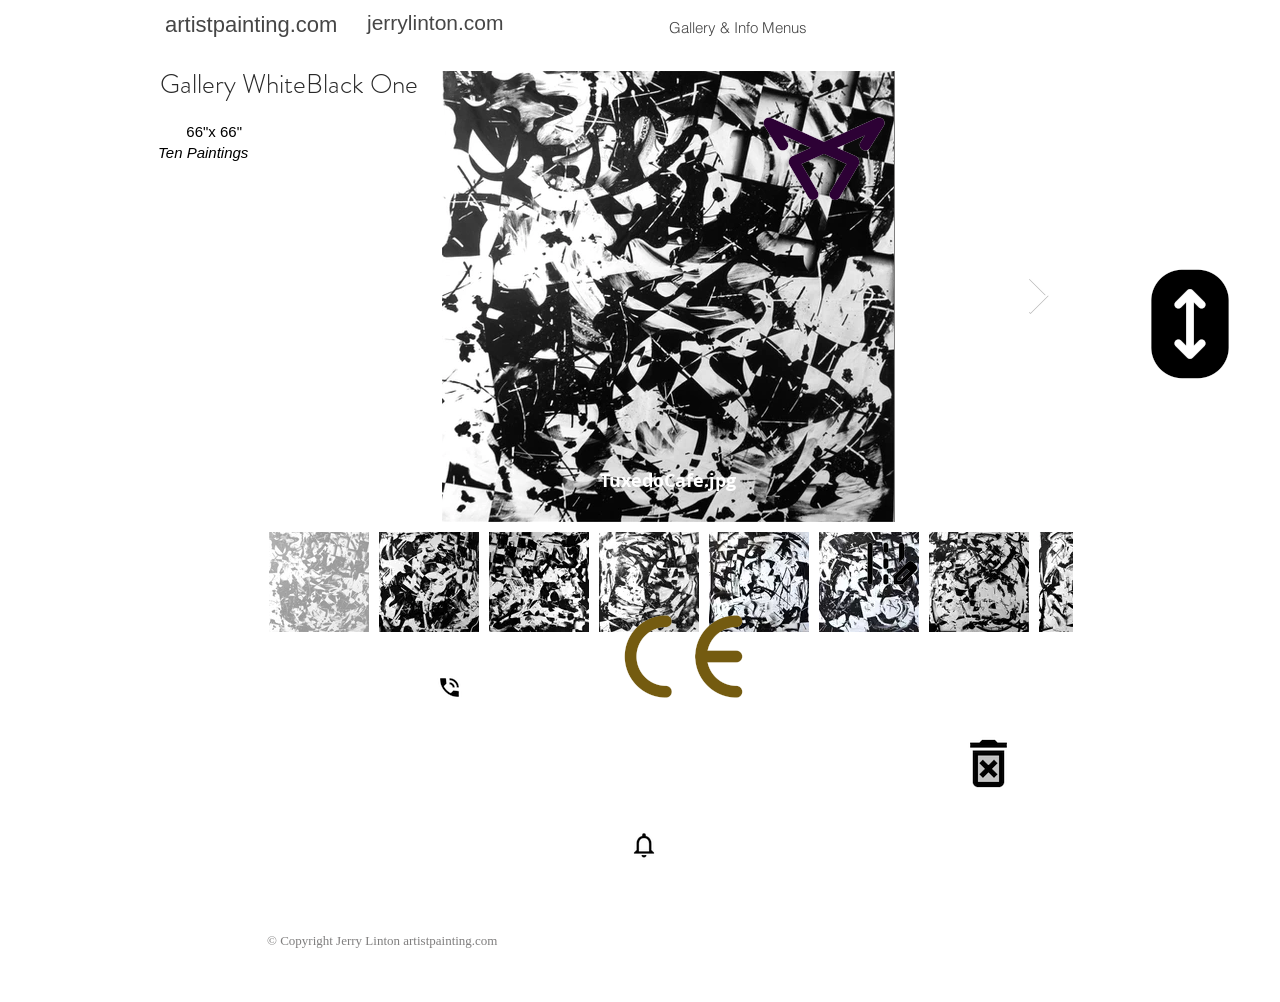  Describe the element at coordinates (449, 687) in the screenshot. I see `indicates an active phone call in progress` at that location.